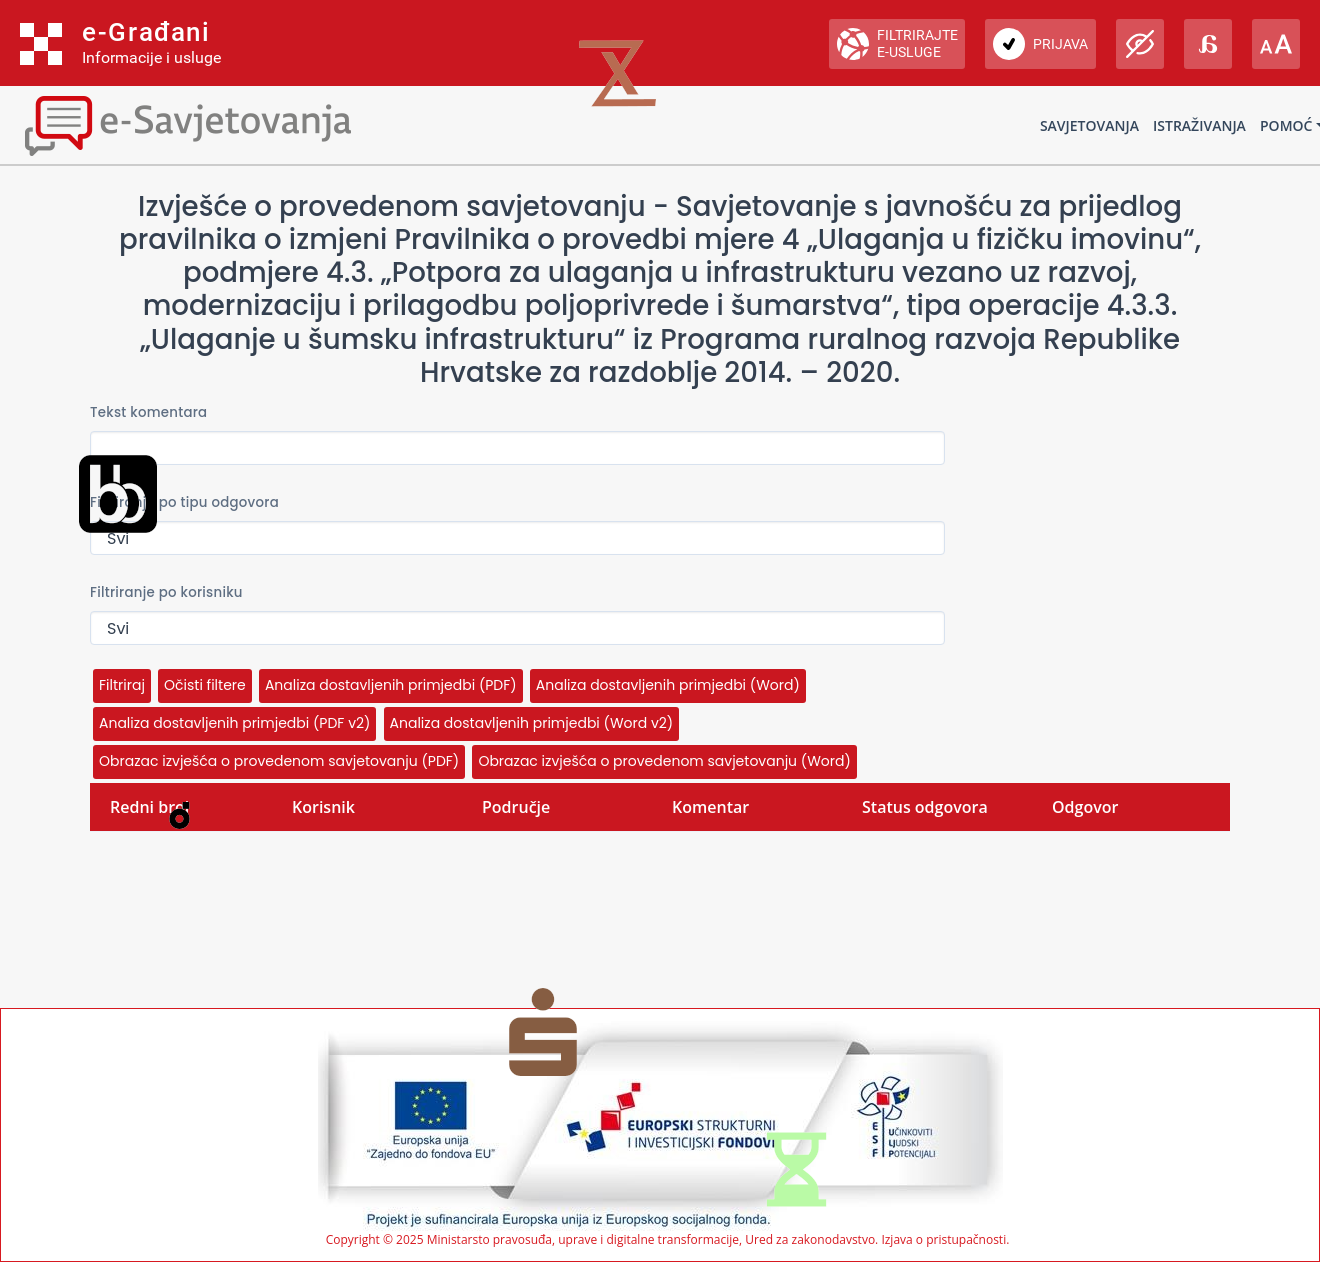 The width and height of the screenshot is (1320, 1262). Describe the element at coordinates (118, 494) in the screenshot. I see `open the bigbasket grocery delivery app` at that location.